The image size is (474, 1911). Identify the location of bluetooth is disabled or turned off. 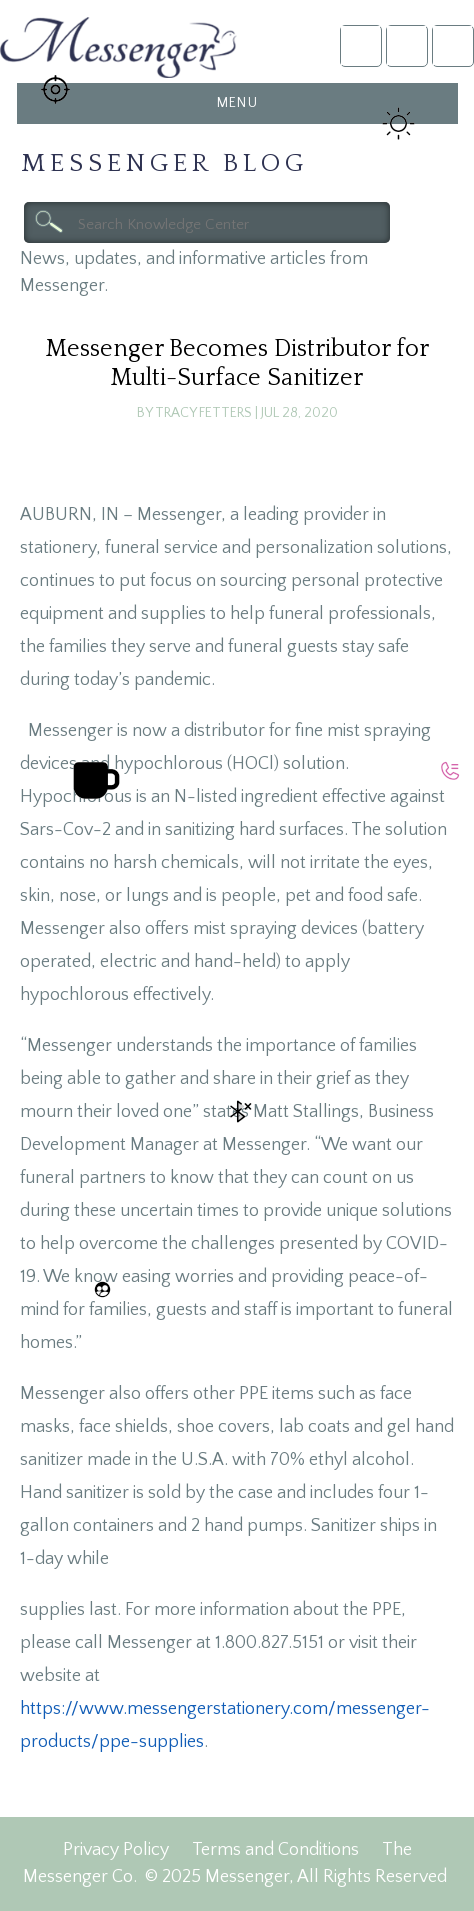
(239, 1111).